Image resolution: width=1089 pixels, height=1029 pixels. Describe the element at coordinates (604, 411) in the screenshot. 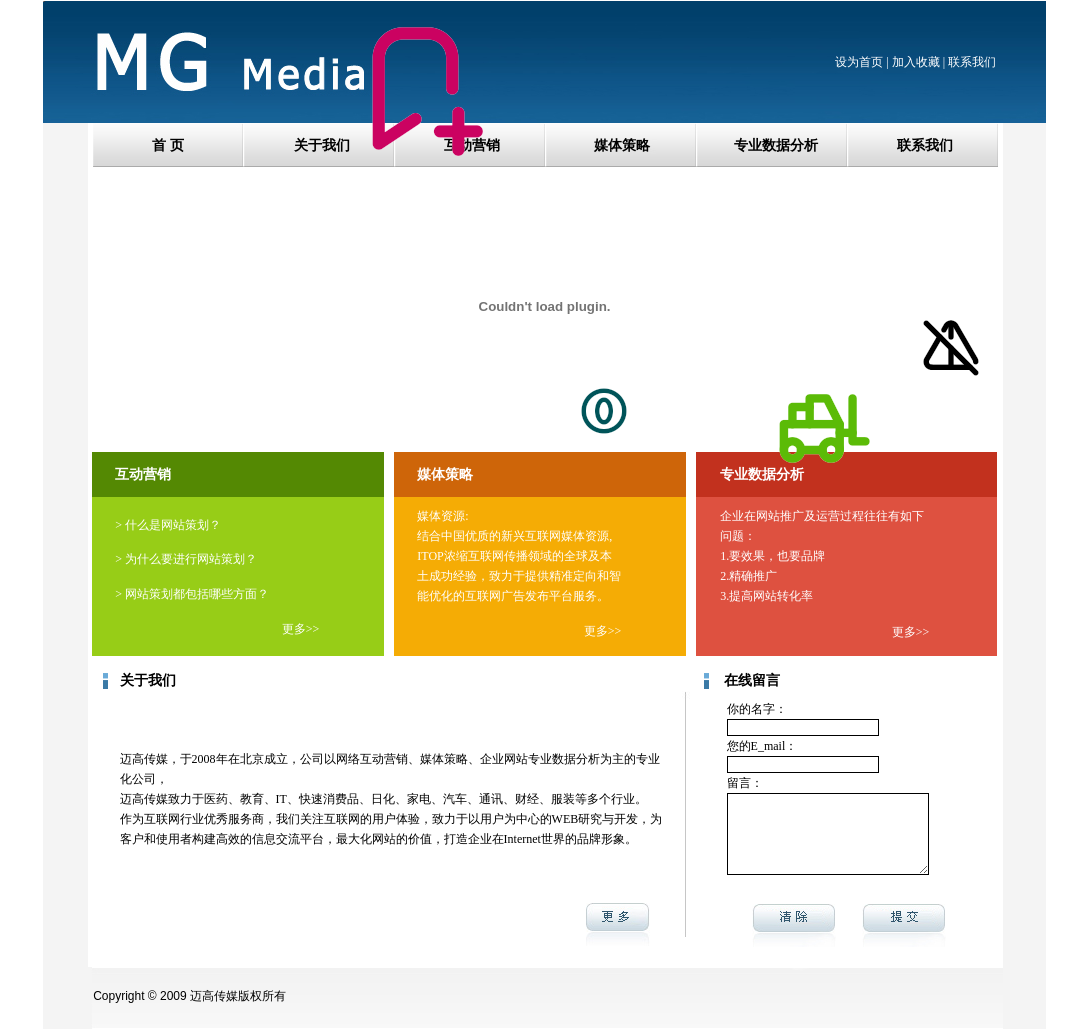

I see `open opera browser` at that location.